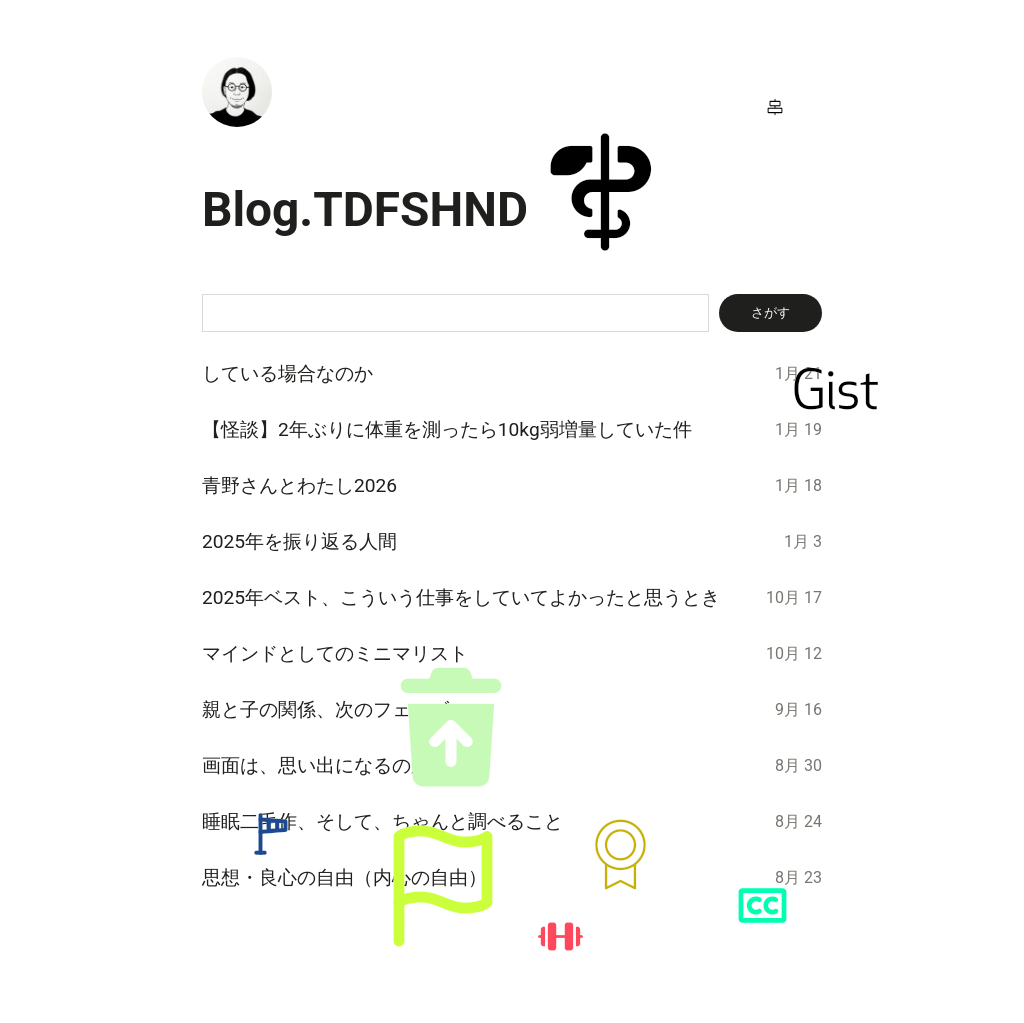 This screenshot has width=1024, height=1023. Describe the element at coordinates (560, 936) in the screenshot. I see `access workout or fitness features` at that location.